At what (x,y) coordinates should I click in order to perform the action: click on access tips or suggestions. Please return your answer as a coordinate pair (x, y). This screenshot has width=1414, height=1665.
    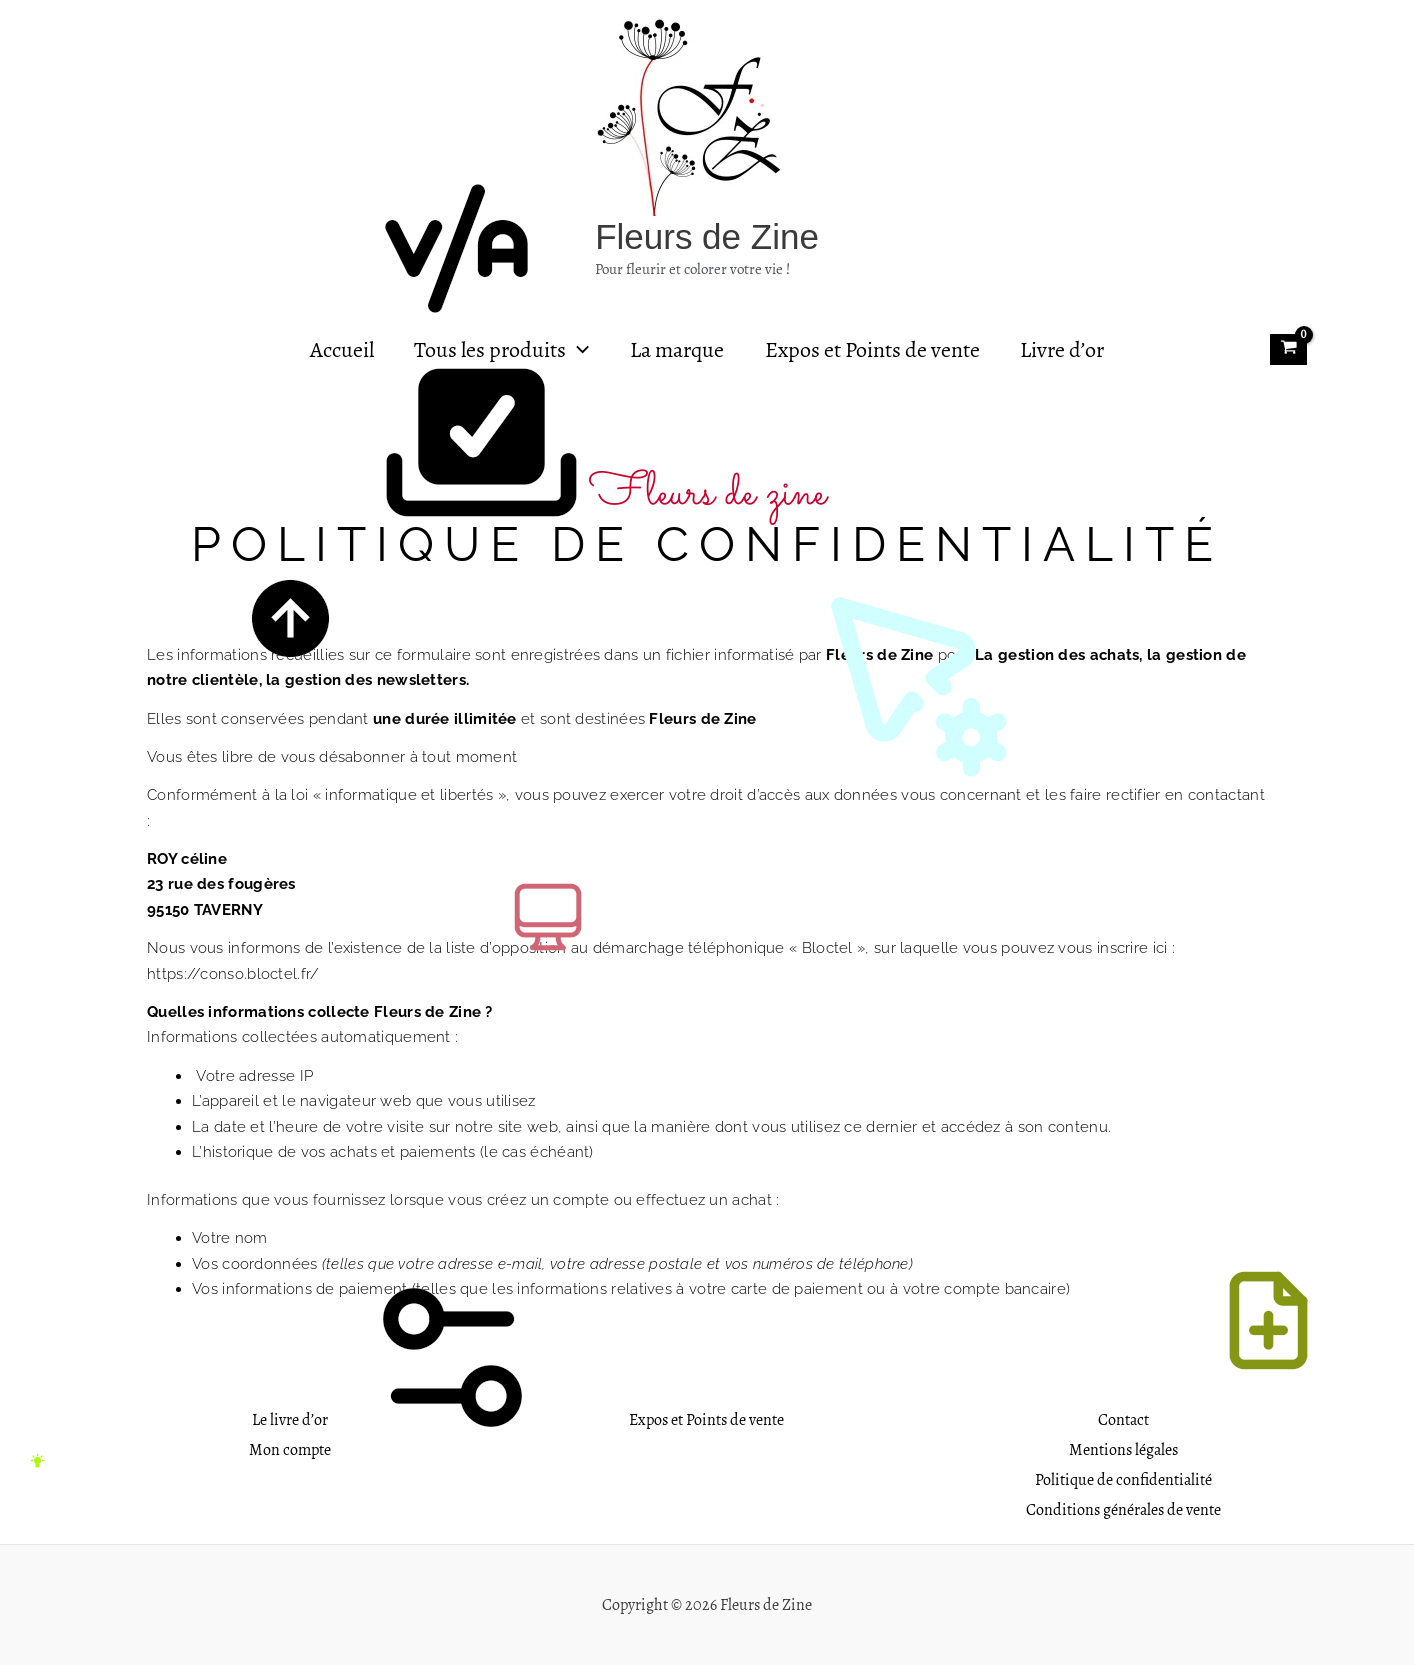
    Looking at the image, I should click on (37, 1460).